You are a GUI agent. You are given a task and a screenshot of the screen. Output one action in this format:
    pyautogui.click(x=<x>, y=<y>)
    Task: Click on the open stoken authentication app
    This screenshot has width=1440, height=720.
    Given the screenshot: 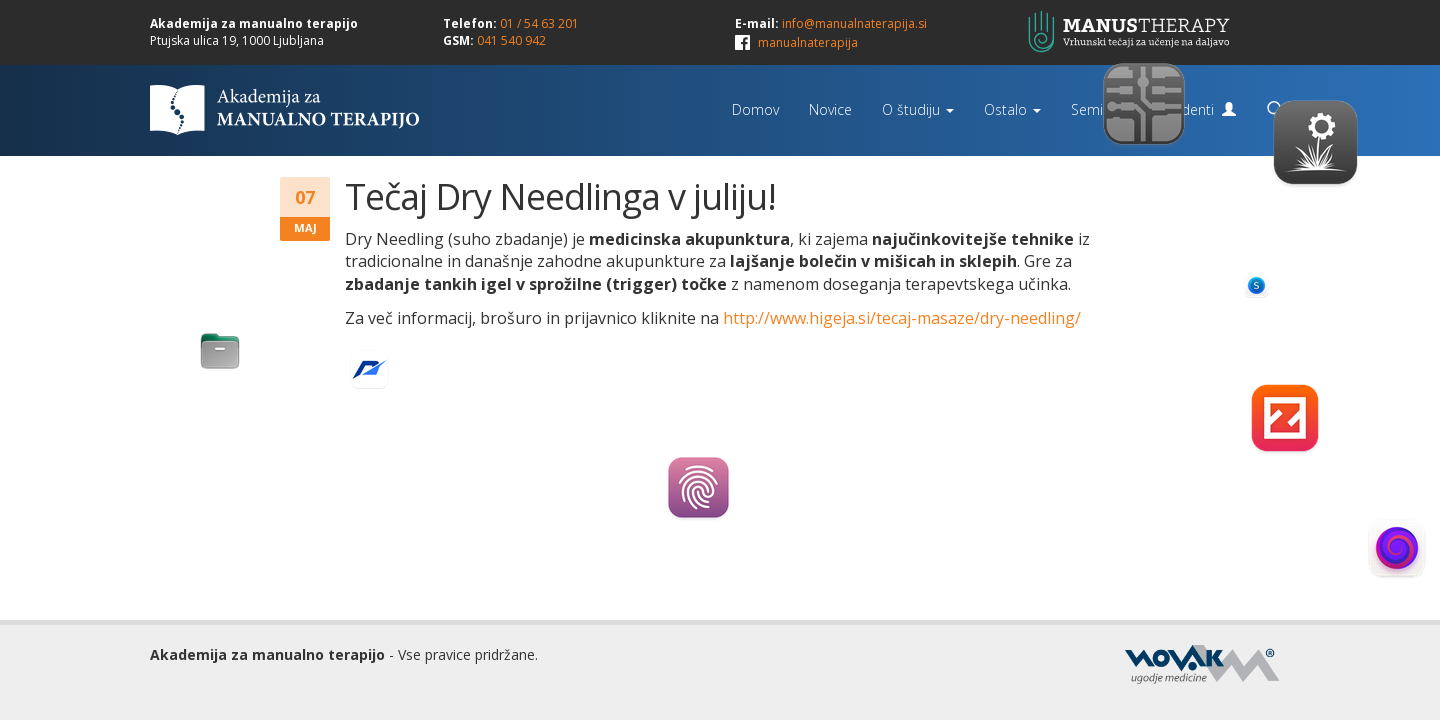 What is the action you would take?
    pyautogui.click(x=1256, y=285)
    